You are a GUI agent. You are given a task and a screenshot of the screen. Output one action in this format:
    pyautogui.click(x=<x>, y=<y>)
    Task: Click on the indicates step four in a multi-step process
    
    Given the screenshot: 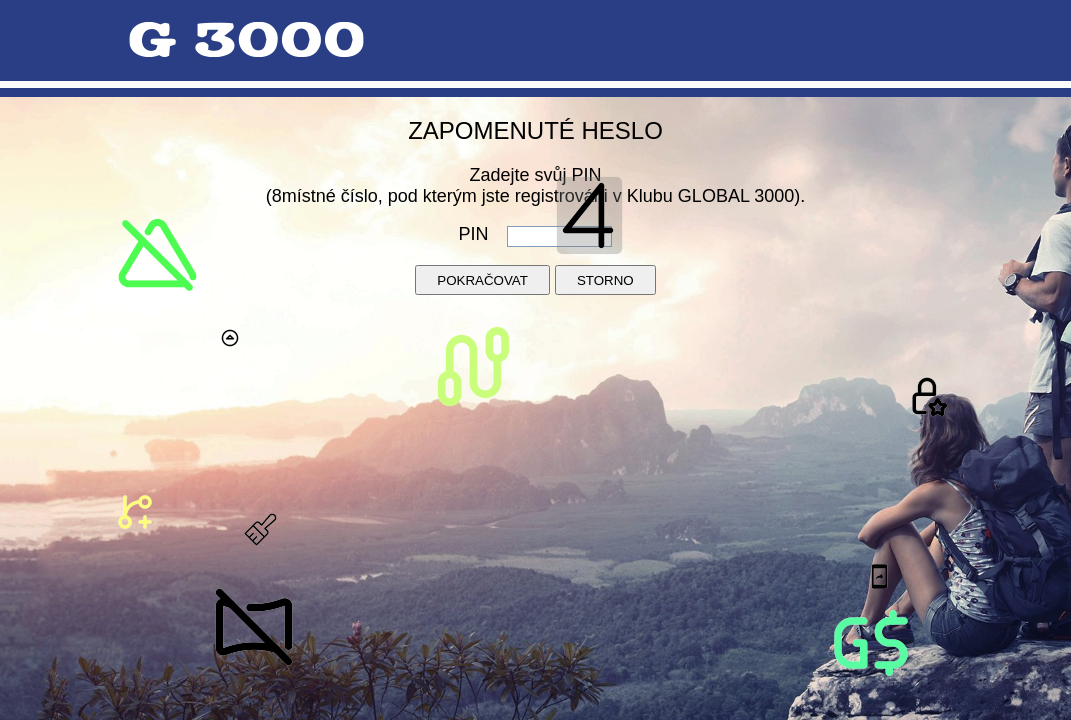 What is the action you would take?
    pyautogui.click(x=589, y=215)
    